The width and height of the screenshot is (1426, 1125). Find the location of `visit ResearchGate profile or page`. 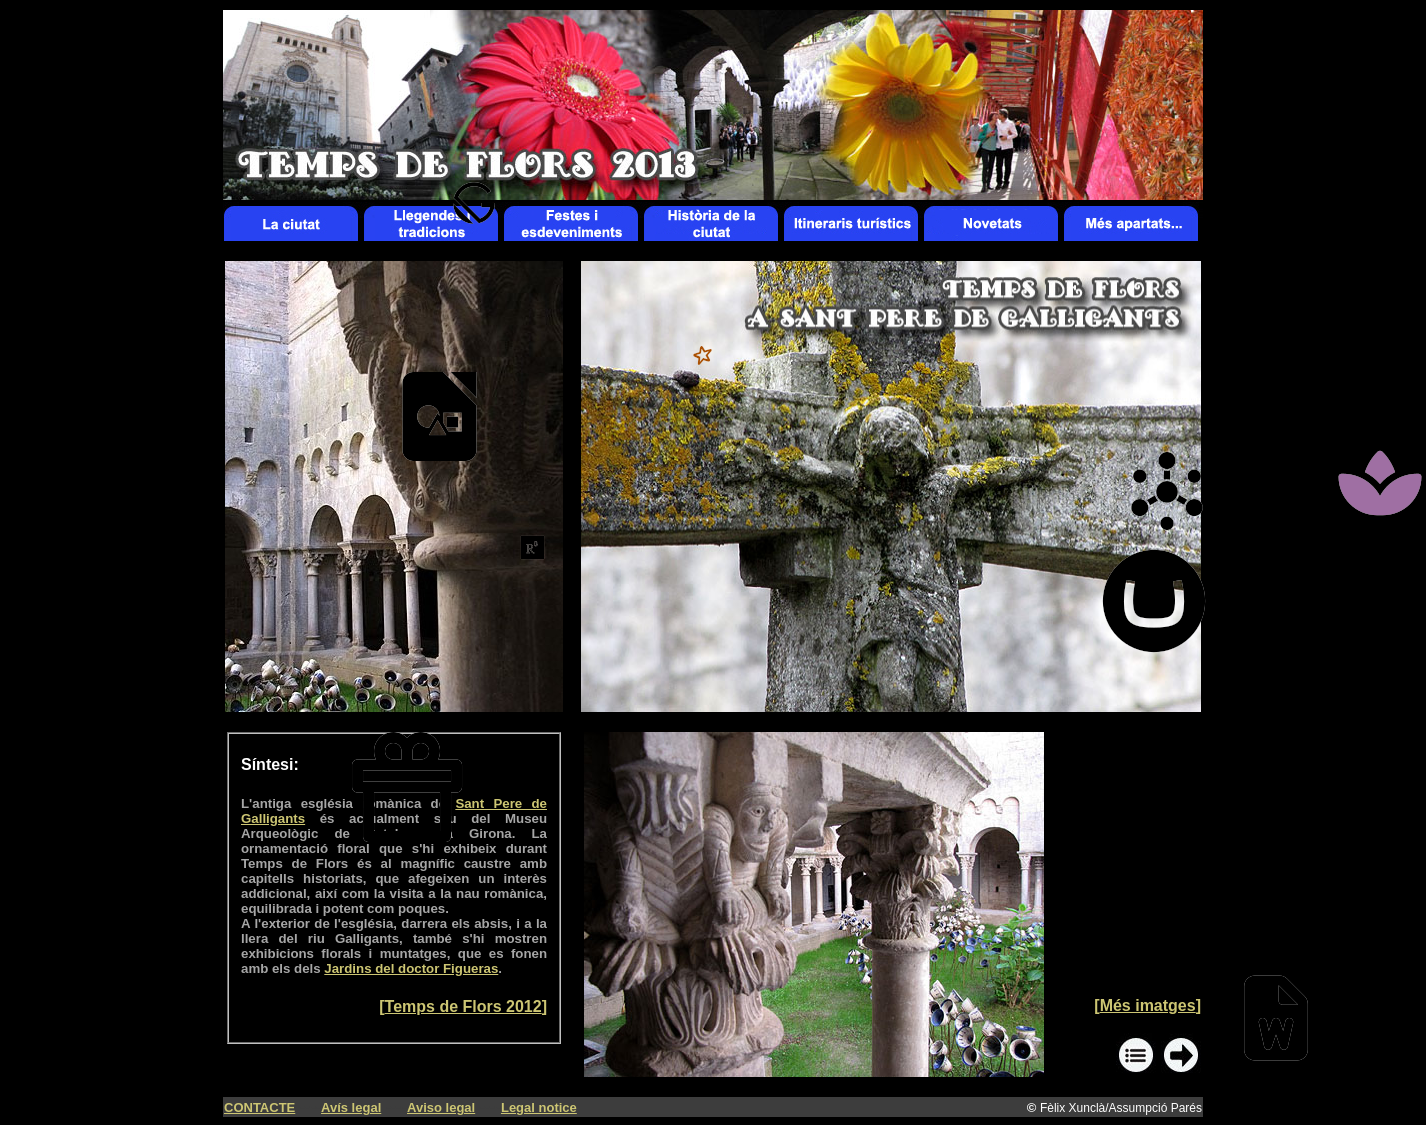

visit ResearchGate profile or page is located at coordinates (532, 547).